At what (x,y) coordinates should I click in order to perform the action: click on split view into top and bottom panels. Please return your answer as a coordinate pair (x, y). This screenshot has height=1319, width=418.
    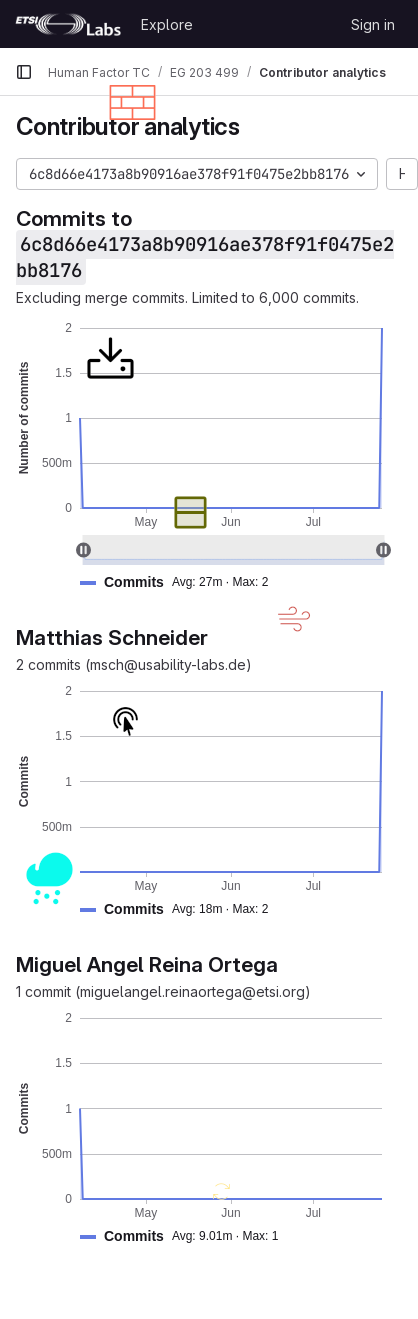
    Looking at the image, I should click on (190, 512).